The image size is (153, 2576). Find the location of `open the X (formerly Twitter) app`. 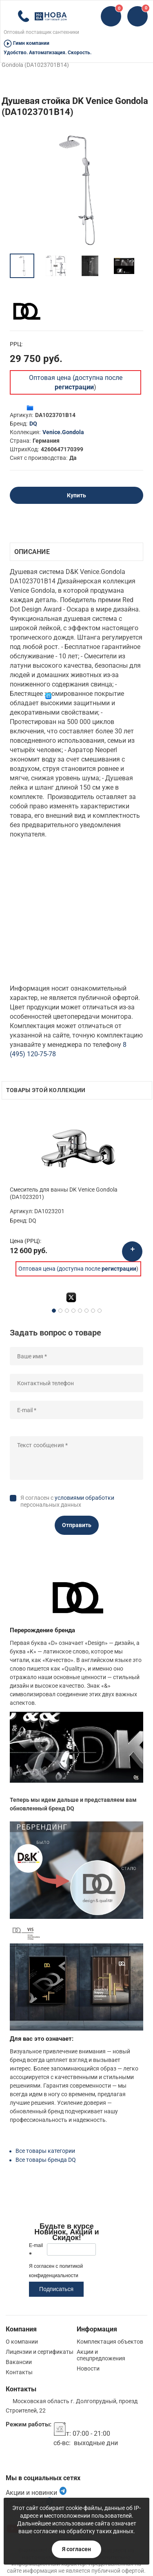

open the X (formerly Twitter) app is located at coordinates (71, 1297).